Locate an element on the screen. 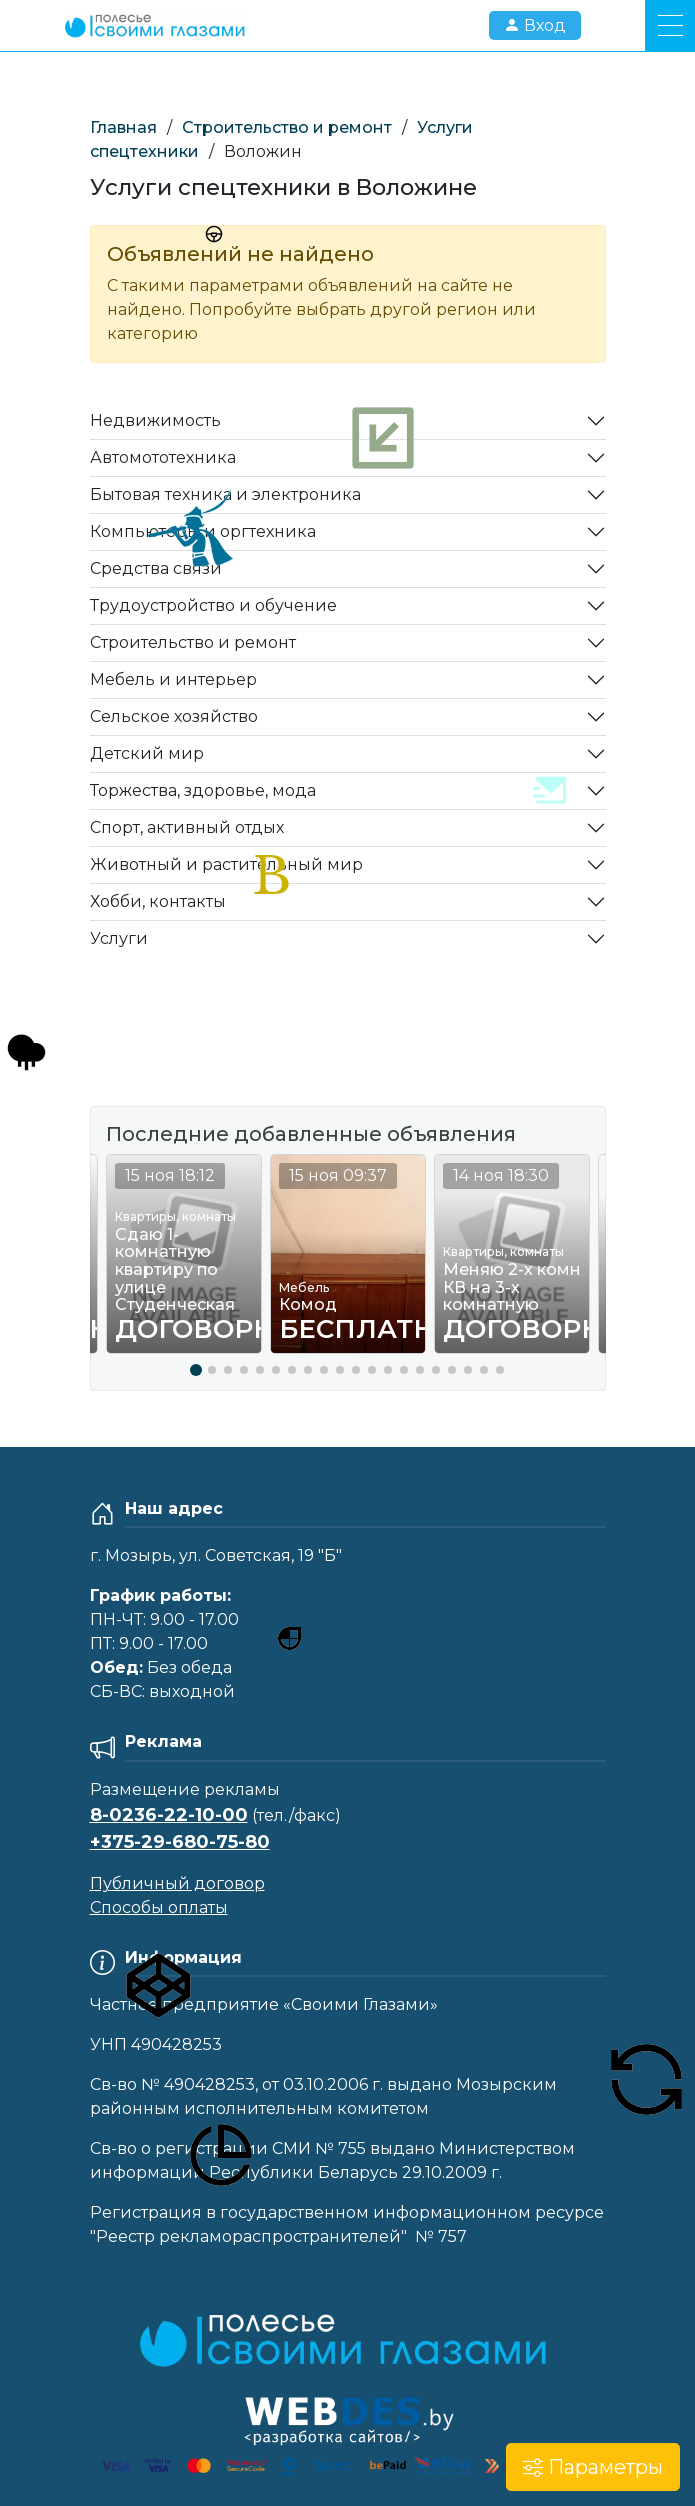  view analytics or statistics is located at coordinates (221, 2155).